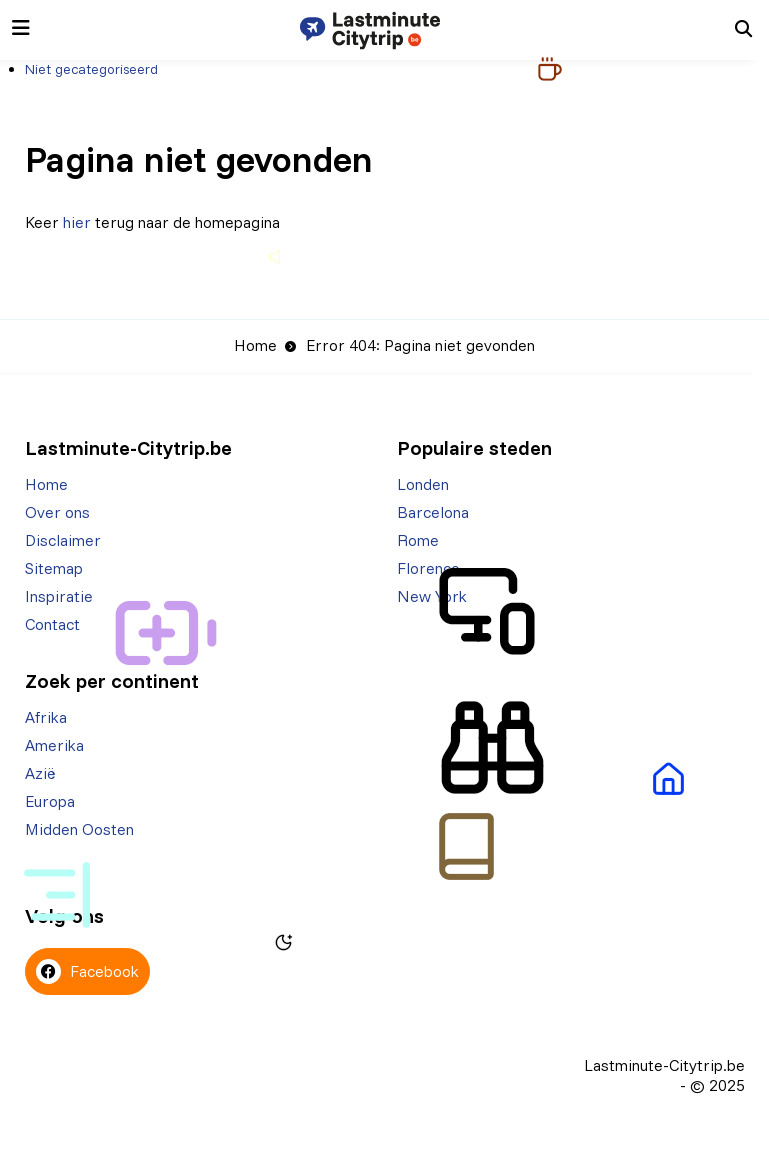 The height and width of the screenshot is (1155, 769). Describe the element at coordinates (487, 607) in the screenshot. I see `switch between desktop and mobile view` at that location.